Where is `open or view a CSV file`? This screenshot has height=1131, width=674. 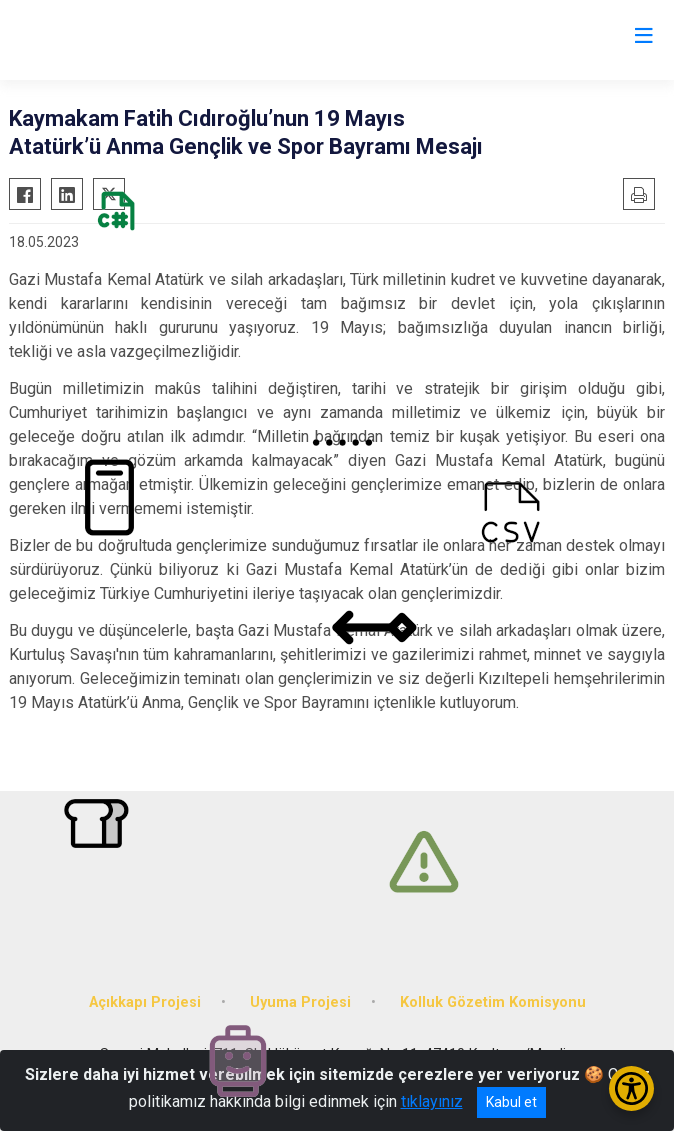 open or view a CSV file is located at coordinates (512, 515).